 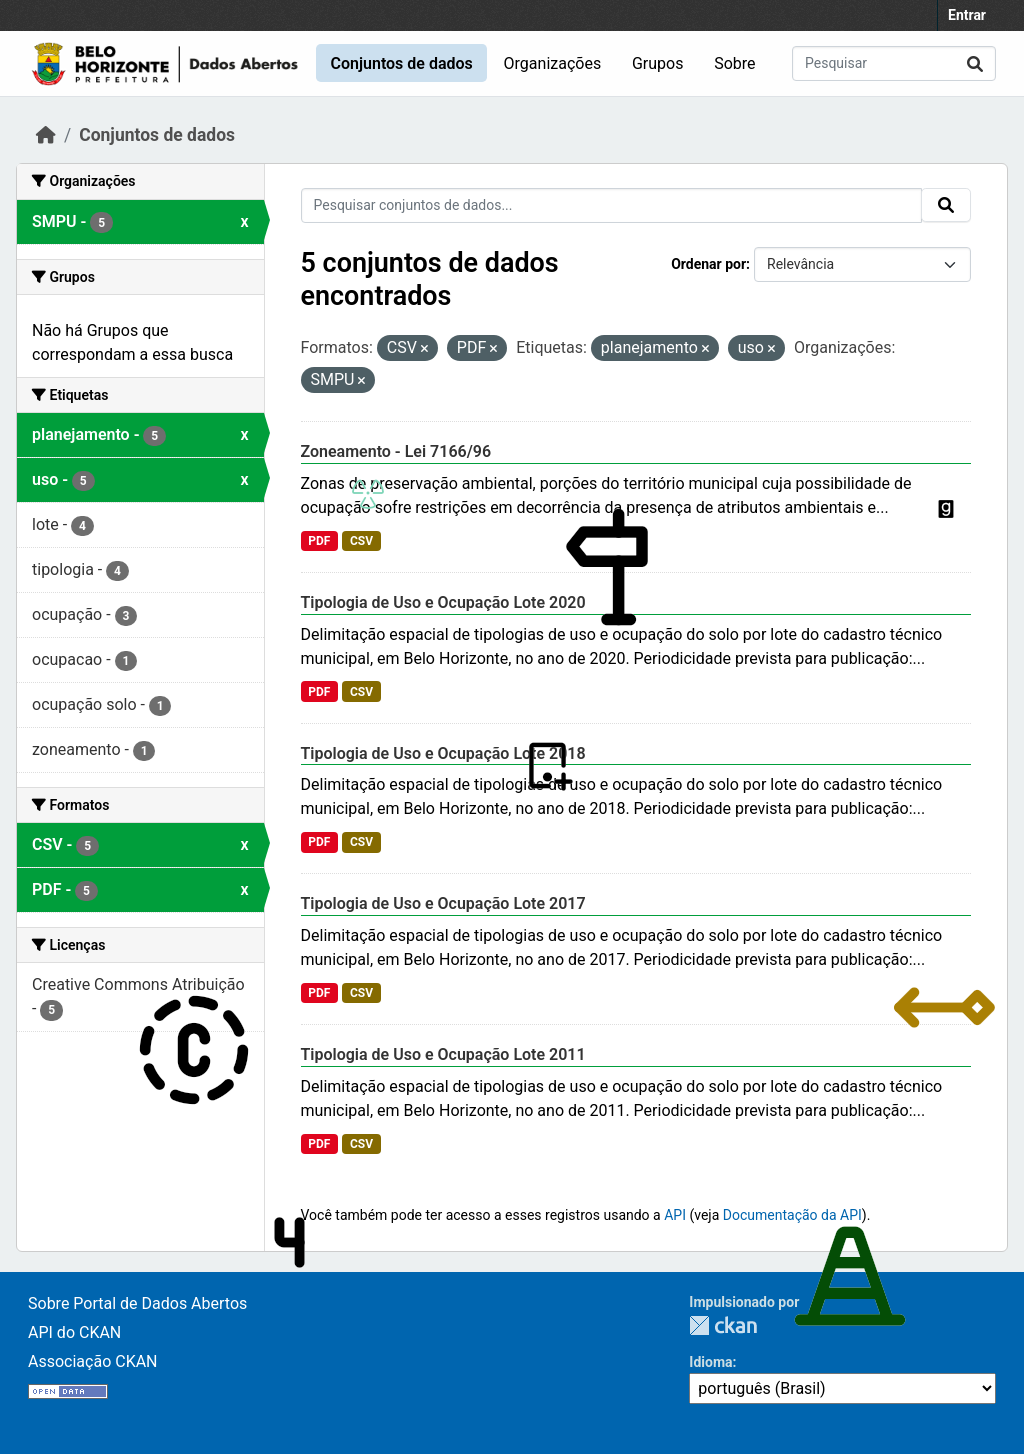 What do you see at coordinates (547, 765) in the screenshot?
I see `add a new tablet device` at bounding box center [547, 765].